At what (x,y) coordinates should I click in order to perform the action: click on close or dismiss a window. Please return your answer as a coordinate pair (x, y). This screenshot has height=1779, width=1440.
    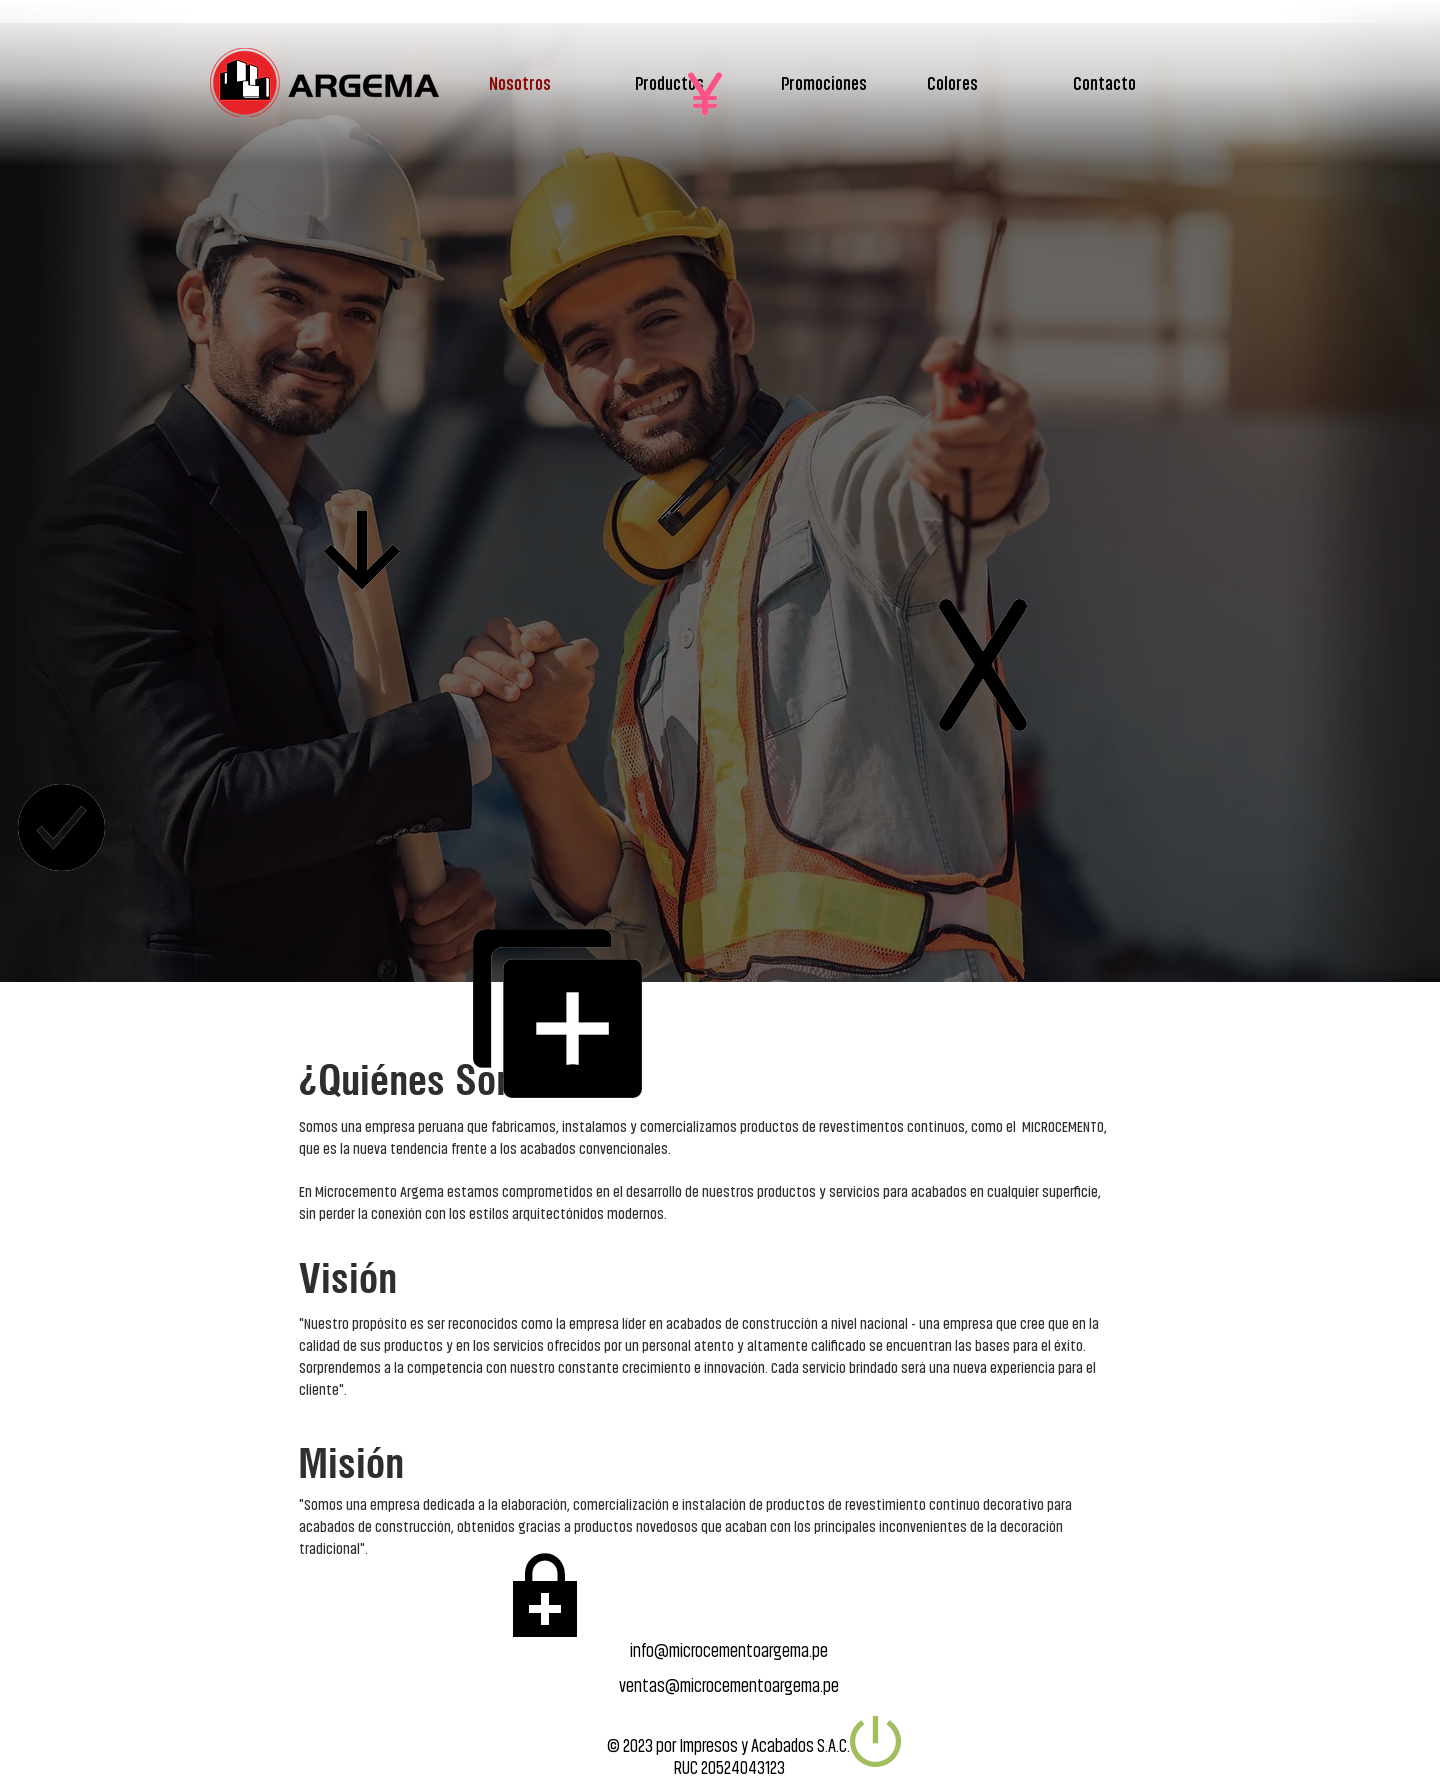
    Looking at the image, I should click on (983, 665).